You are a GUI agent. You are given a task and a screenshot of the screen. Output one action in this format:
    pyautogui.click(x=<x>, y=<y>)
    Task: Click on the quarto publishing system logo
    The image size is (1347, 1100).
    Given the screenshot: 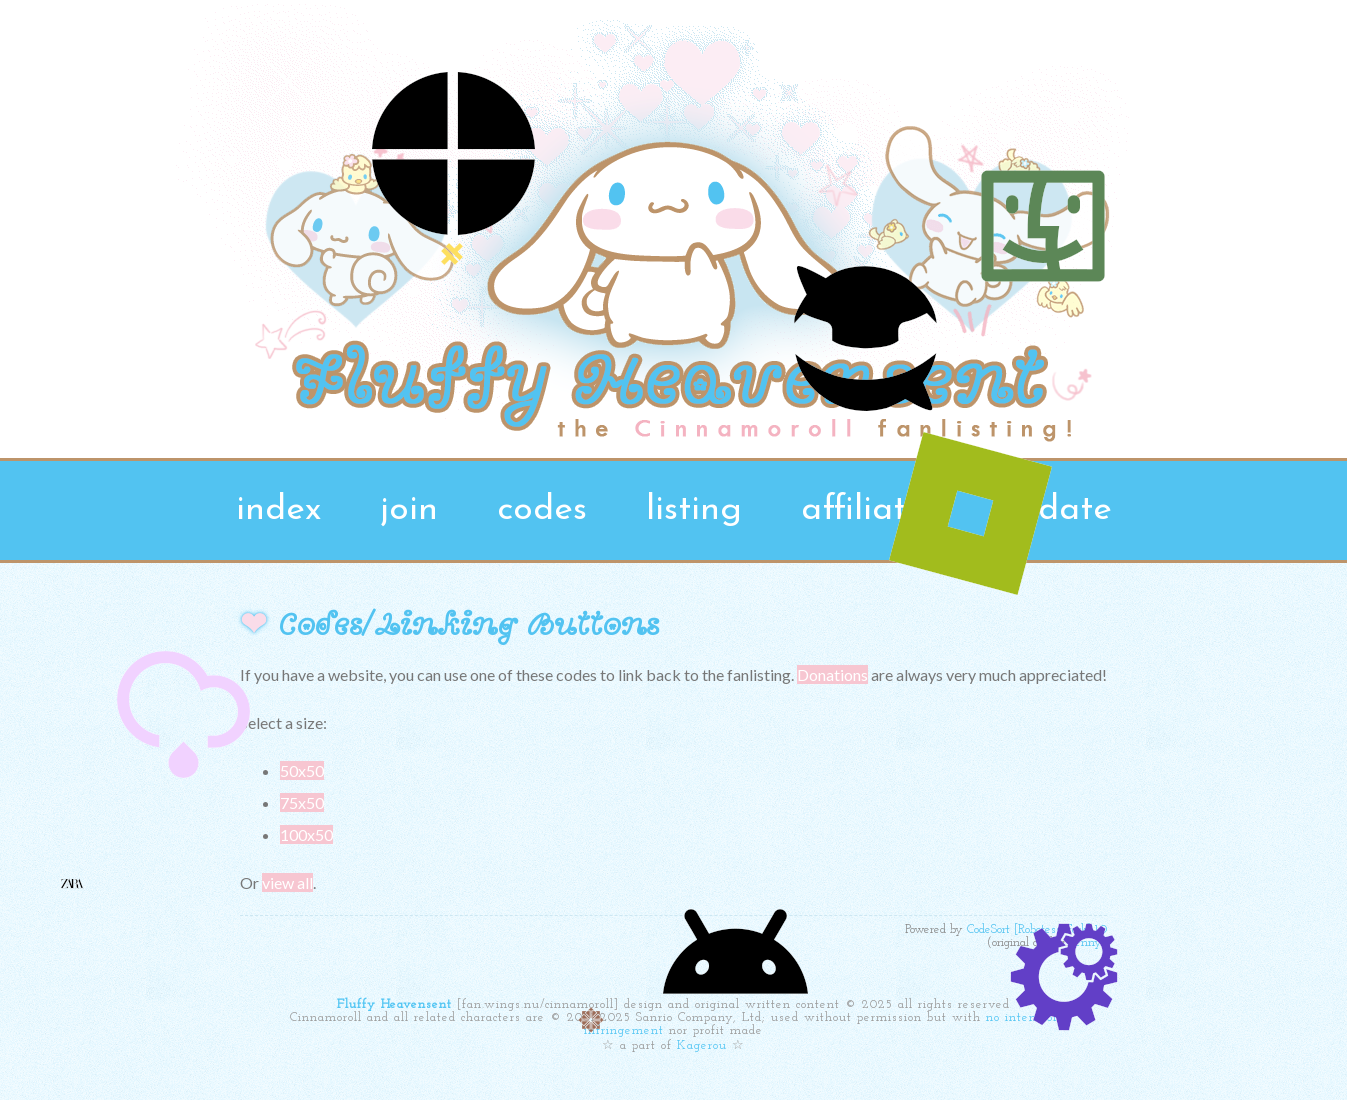 What is the action you would take?
    pyautogui.click(x=453, y=153)
    